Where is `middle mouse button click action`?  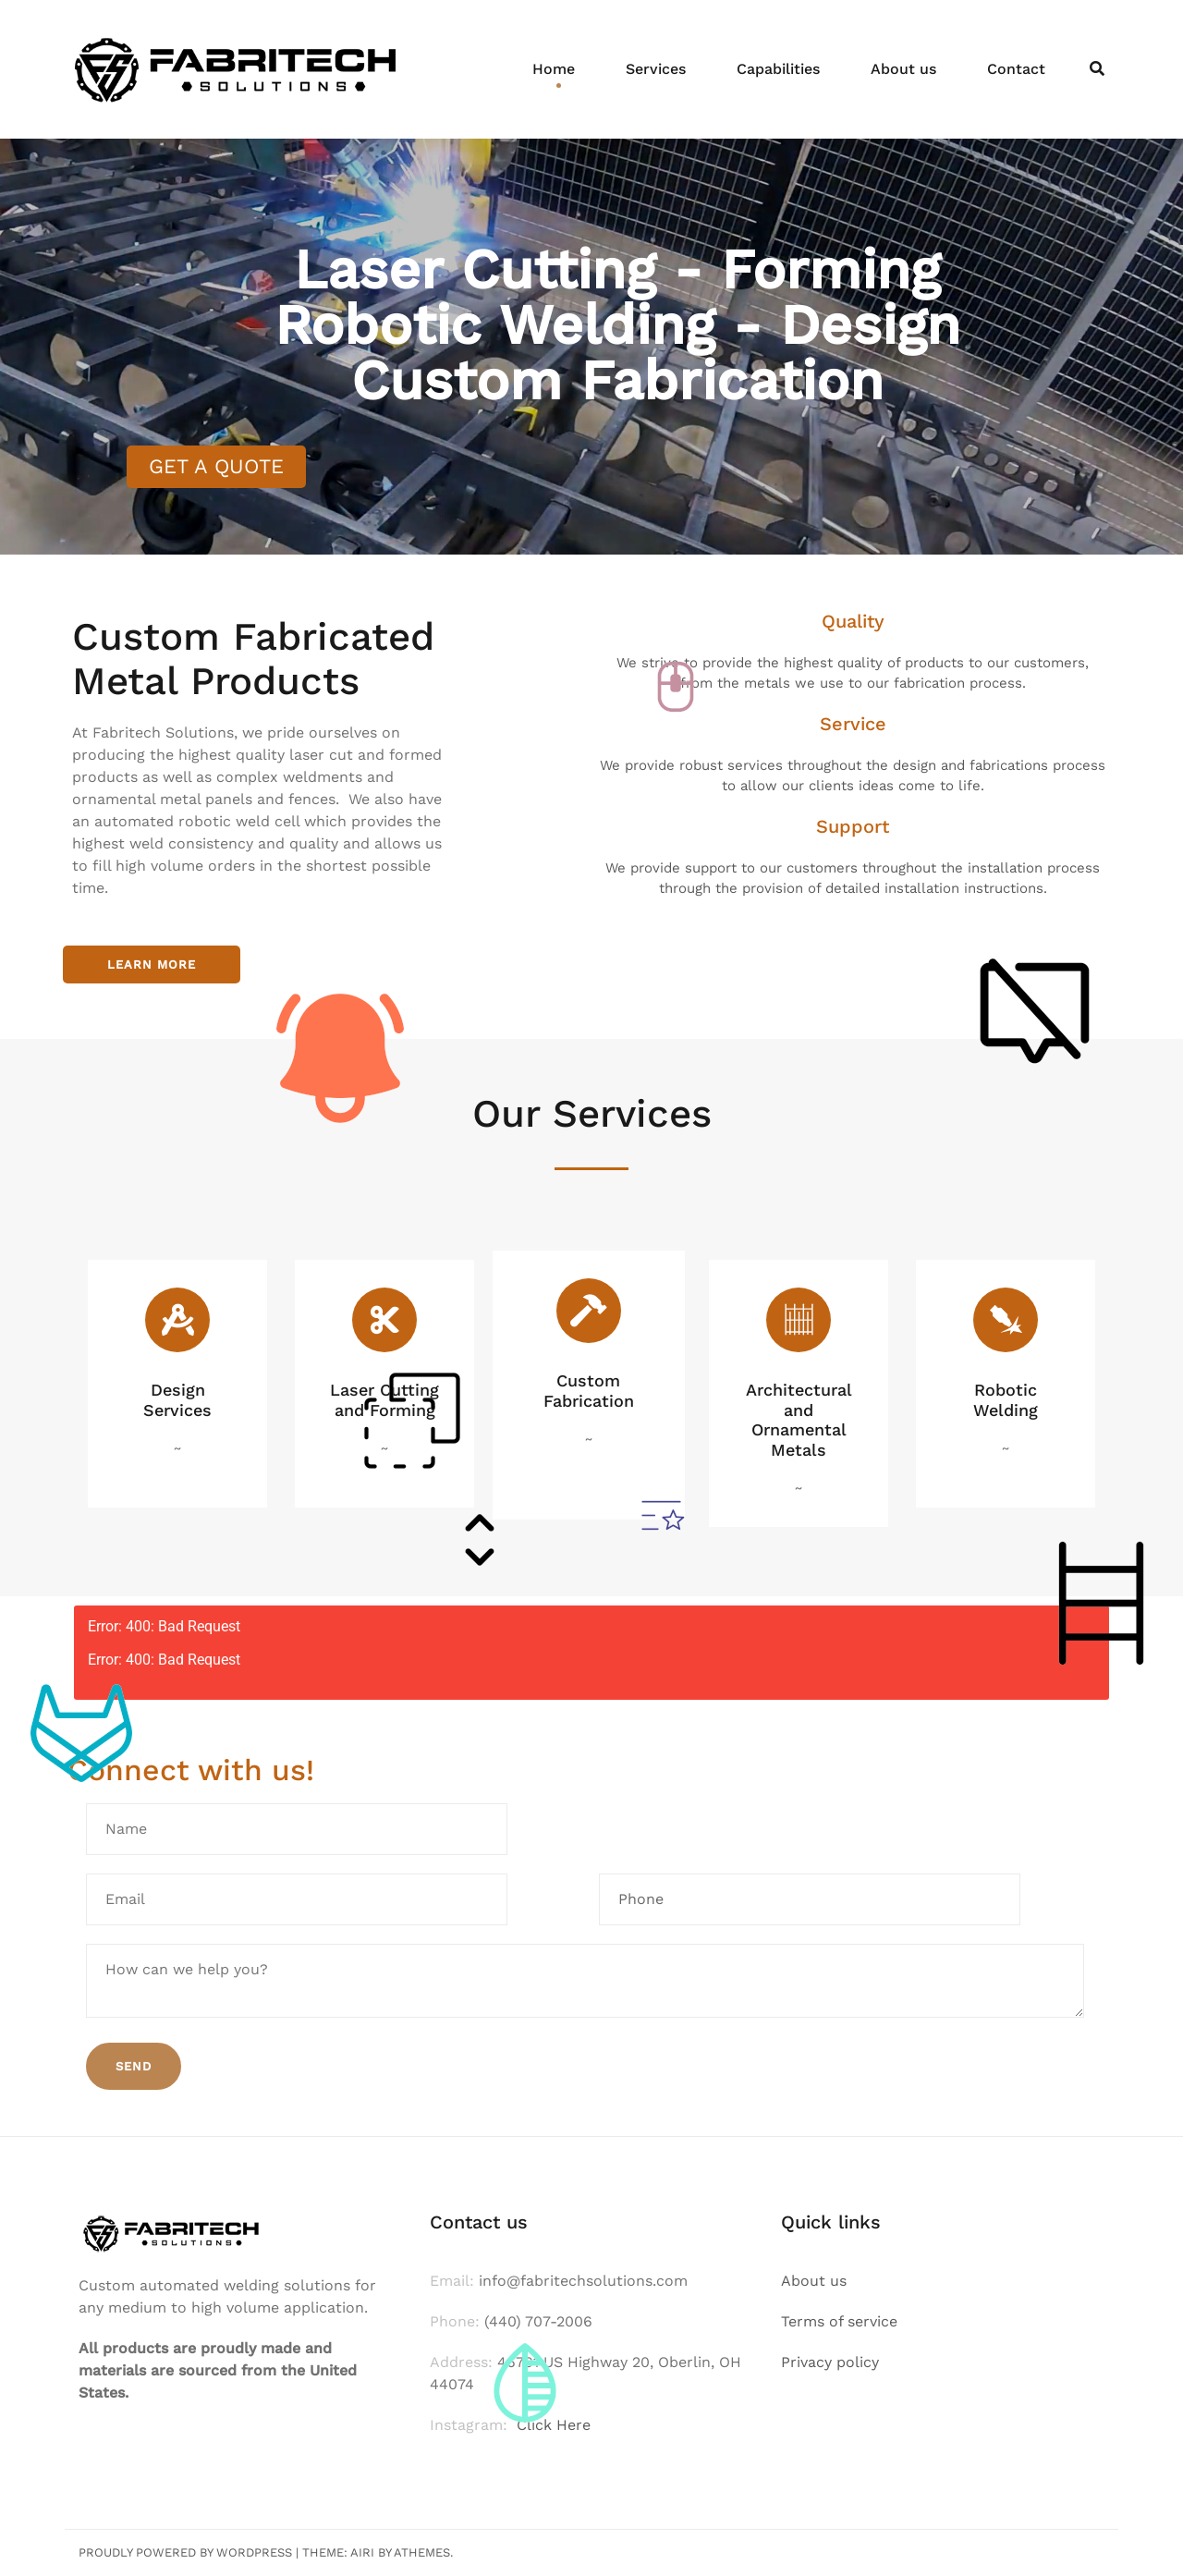 middle mouse button click action is located at coordinates (676, 687).